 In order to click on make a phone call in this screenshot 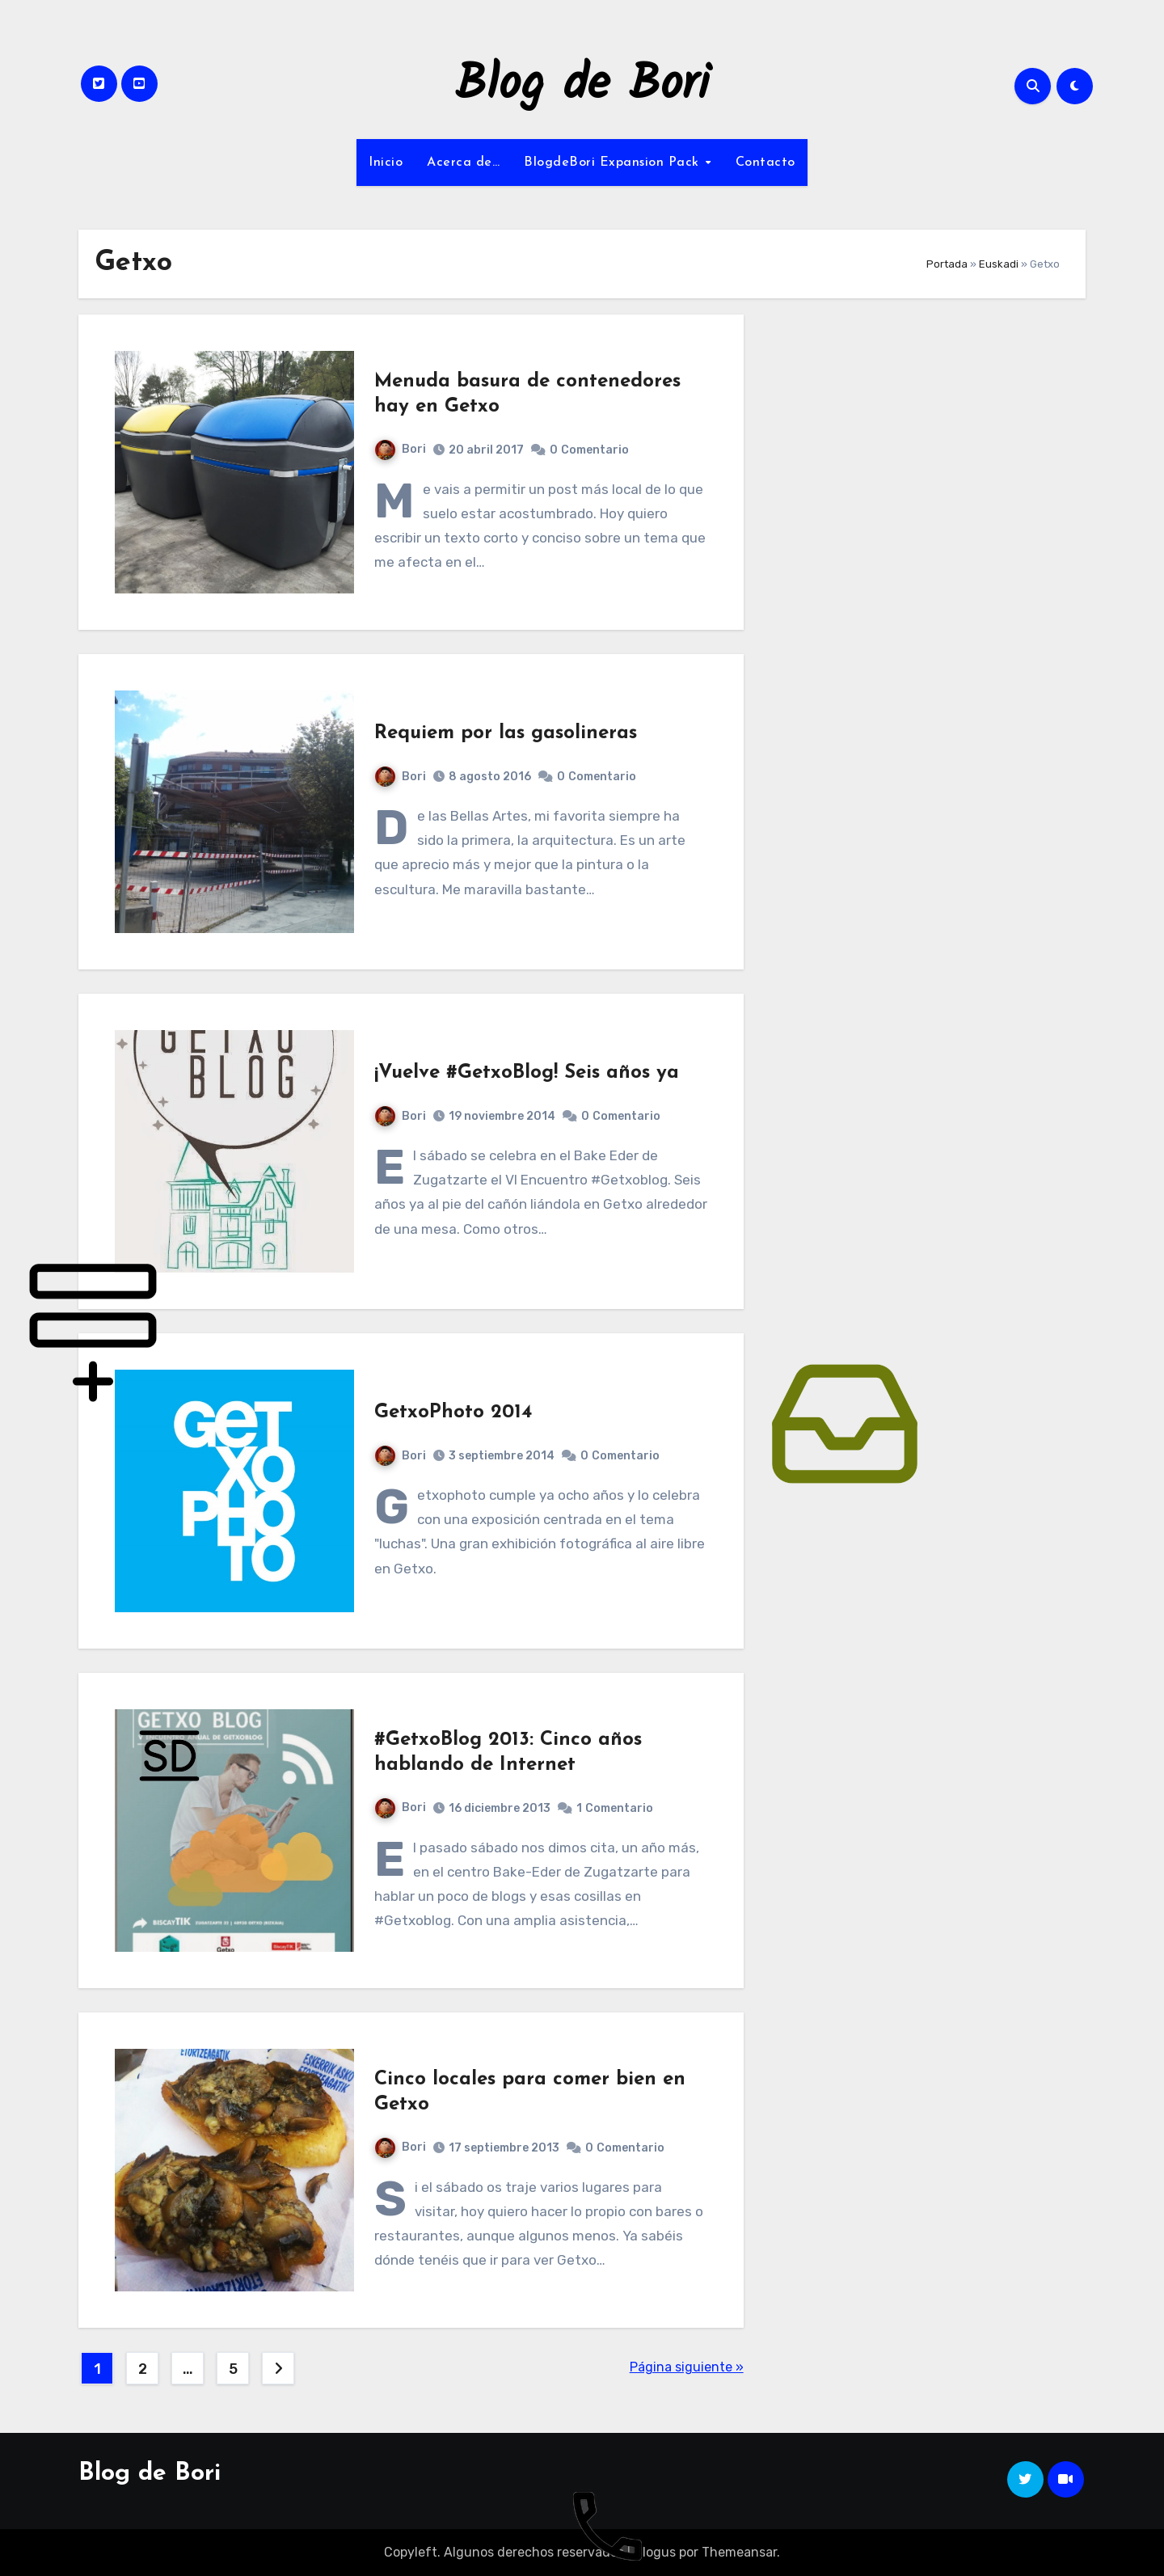, I will do `click(607, 2526)`.